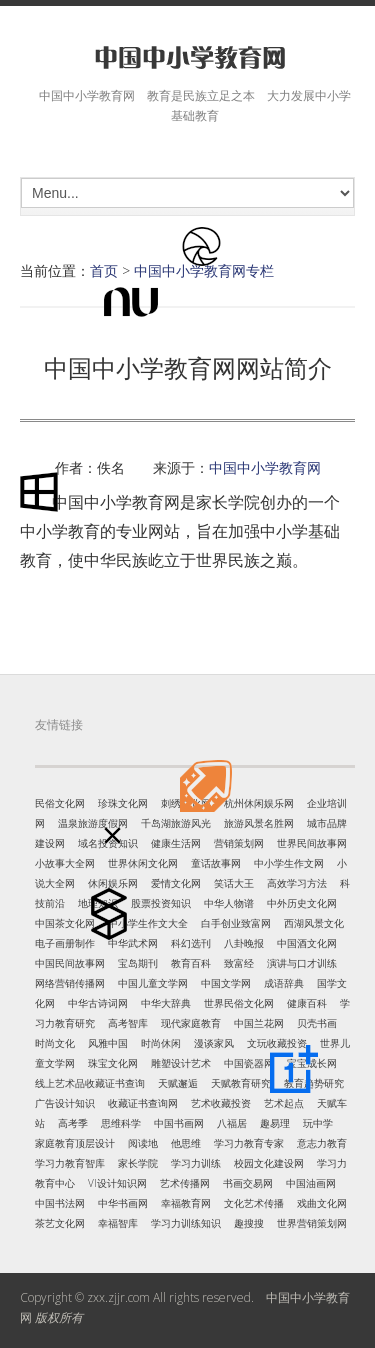 The image size is (375, 1348). What do you see at coordinates (206, 786) in the screenshot?
I see `open imgur app` at bounding box center [206, 786].